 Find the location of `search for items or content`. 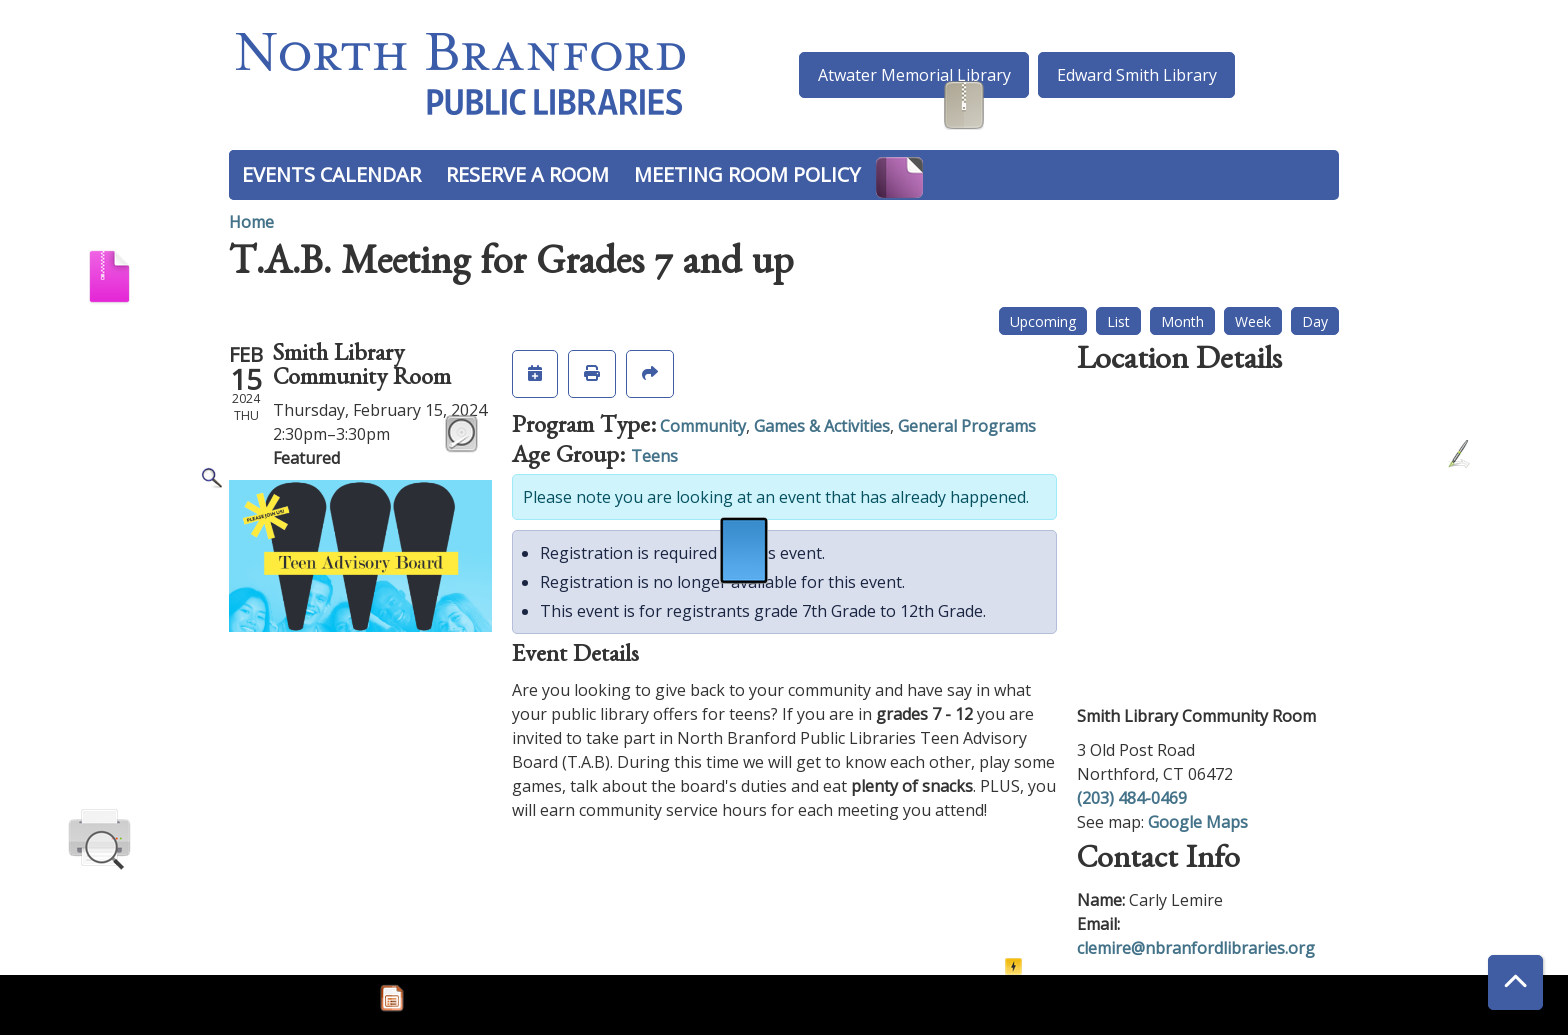

search for items or content is located at coordinates (212, 478).